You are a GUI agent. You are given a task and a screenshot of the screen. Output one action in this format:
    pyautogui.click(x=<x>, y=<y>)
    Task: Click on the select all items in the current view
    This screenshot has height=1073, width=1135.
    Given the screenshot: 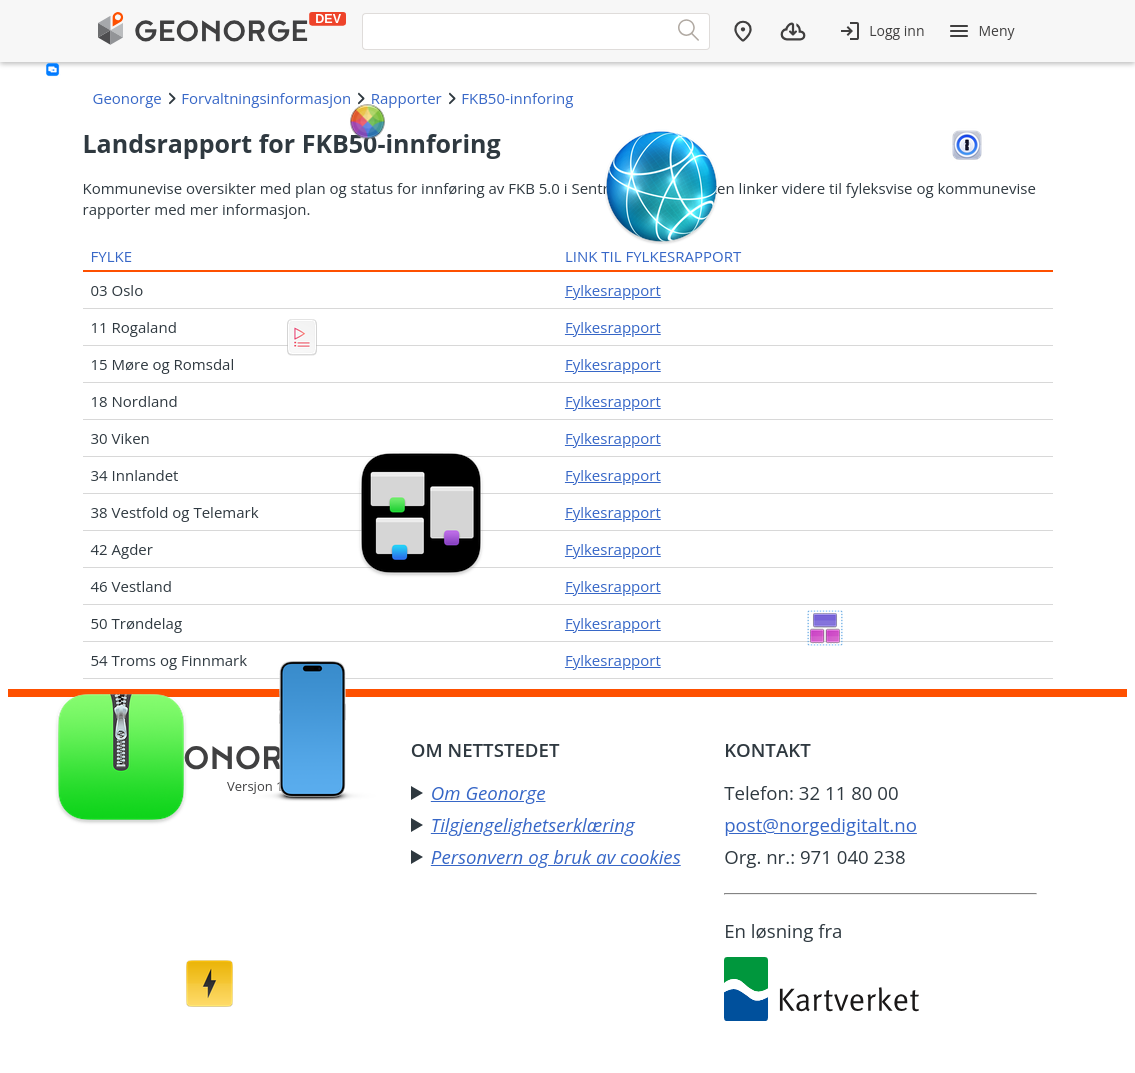 What is the action you would take?
    pyautogui.click(x=825, y=628)
    